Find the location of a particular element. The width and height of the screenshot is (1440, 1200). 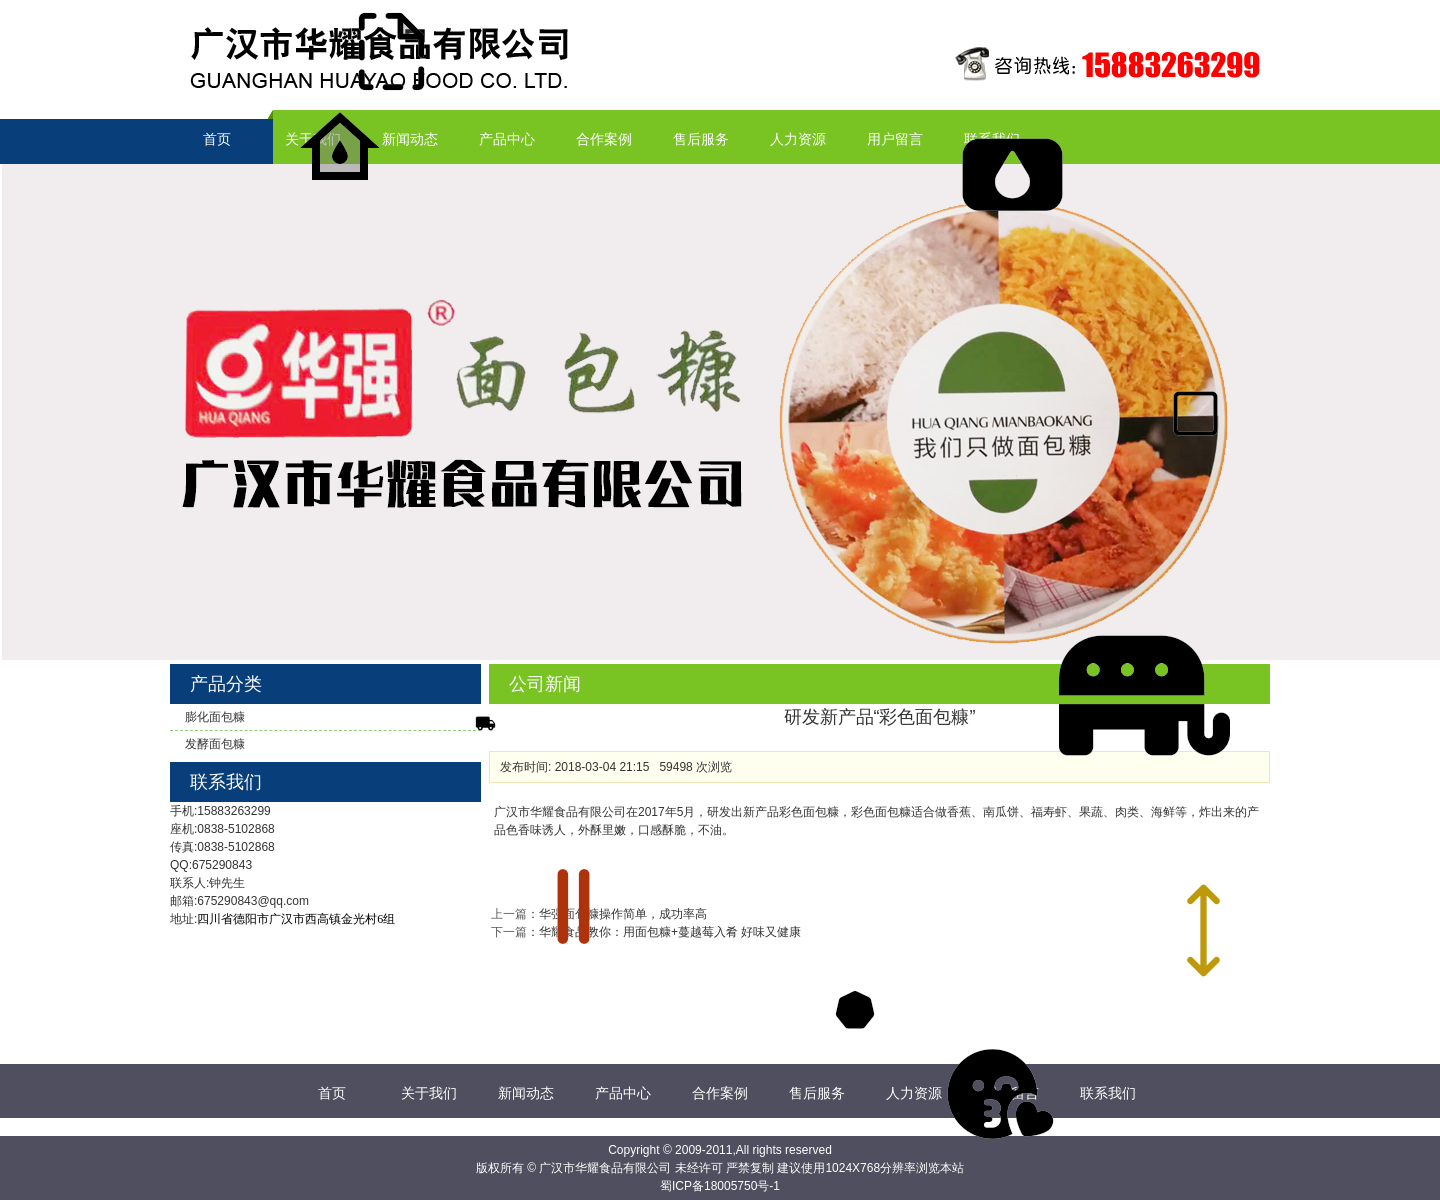

a heptagon shape indicator is located at coordinates (855, 1011).